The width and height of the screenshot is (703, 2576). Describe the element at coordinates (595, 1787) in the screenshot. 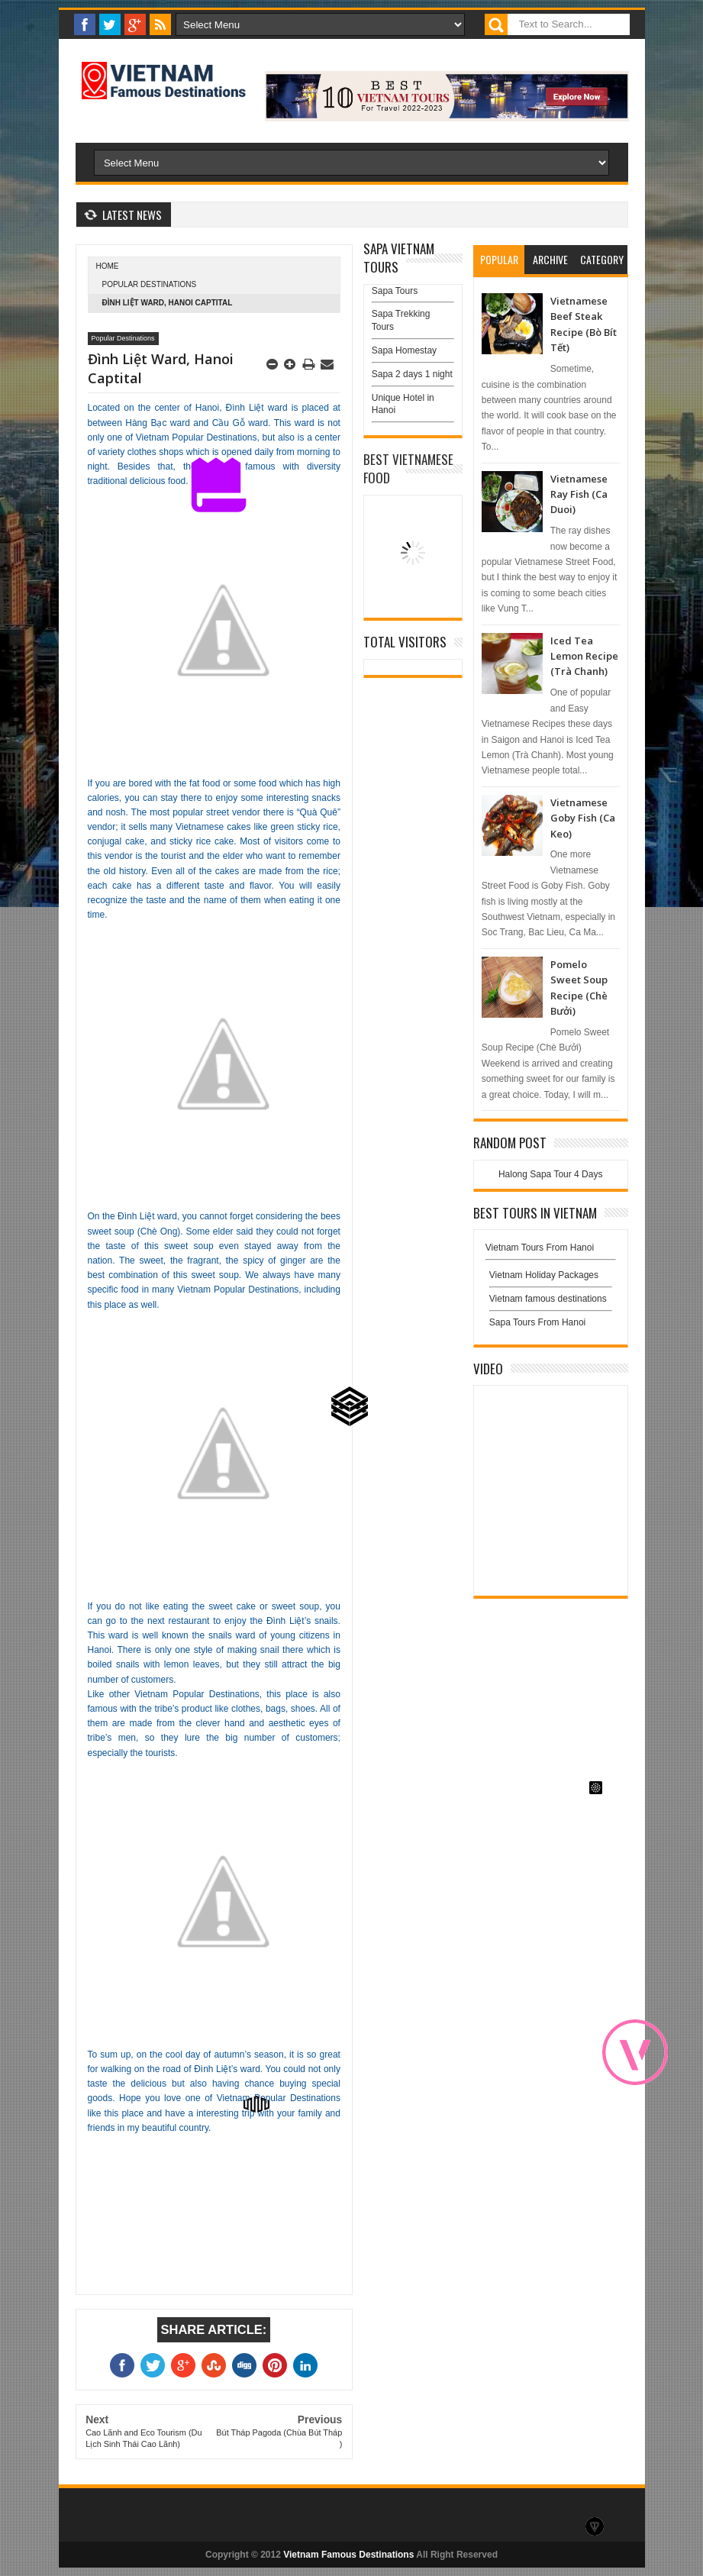

I see `open the Photocrowd app` at that location.